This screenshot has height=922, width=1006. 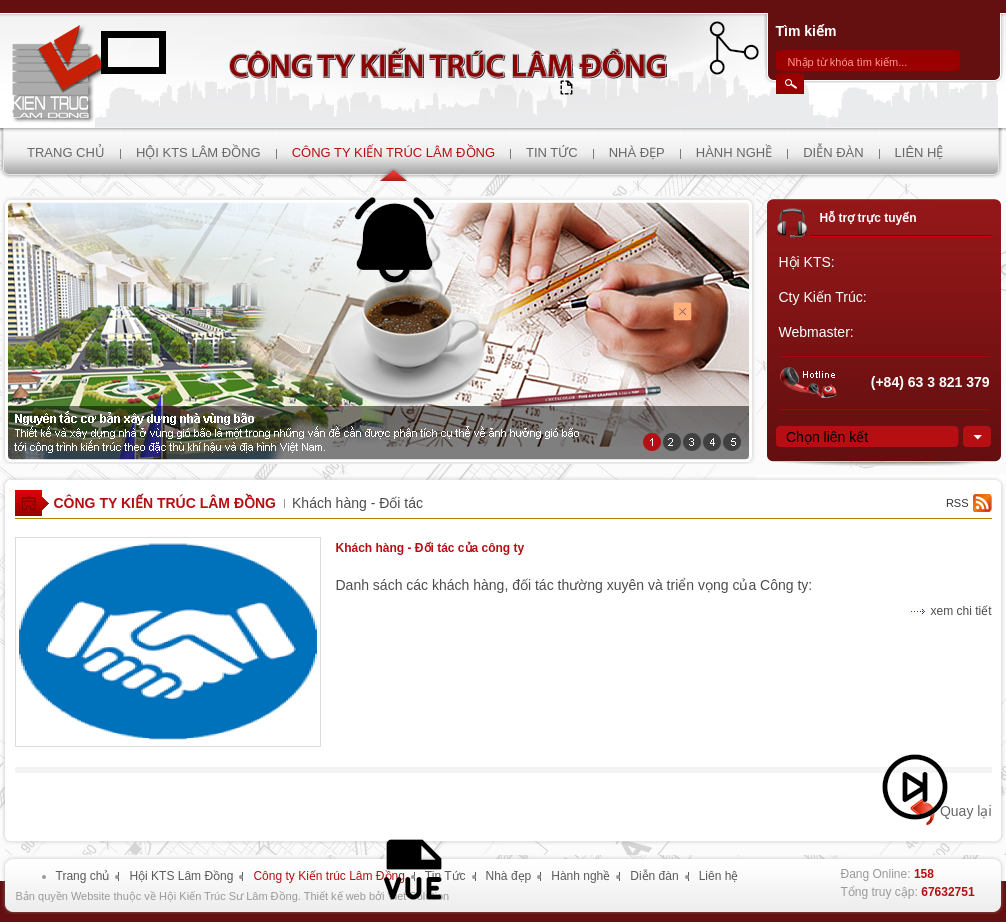 What do you see at coordinates (394, 241) in the screenshot?
I see `indicates new notifications or alerts` at bounding box center [394, 241].